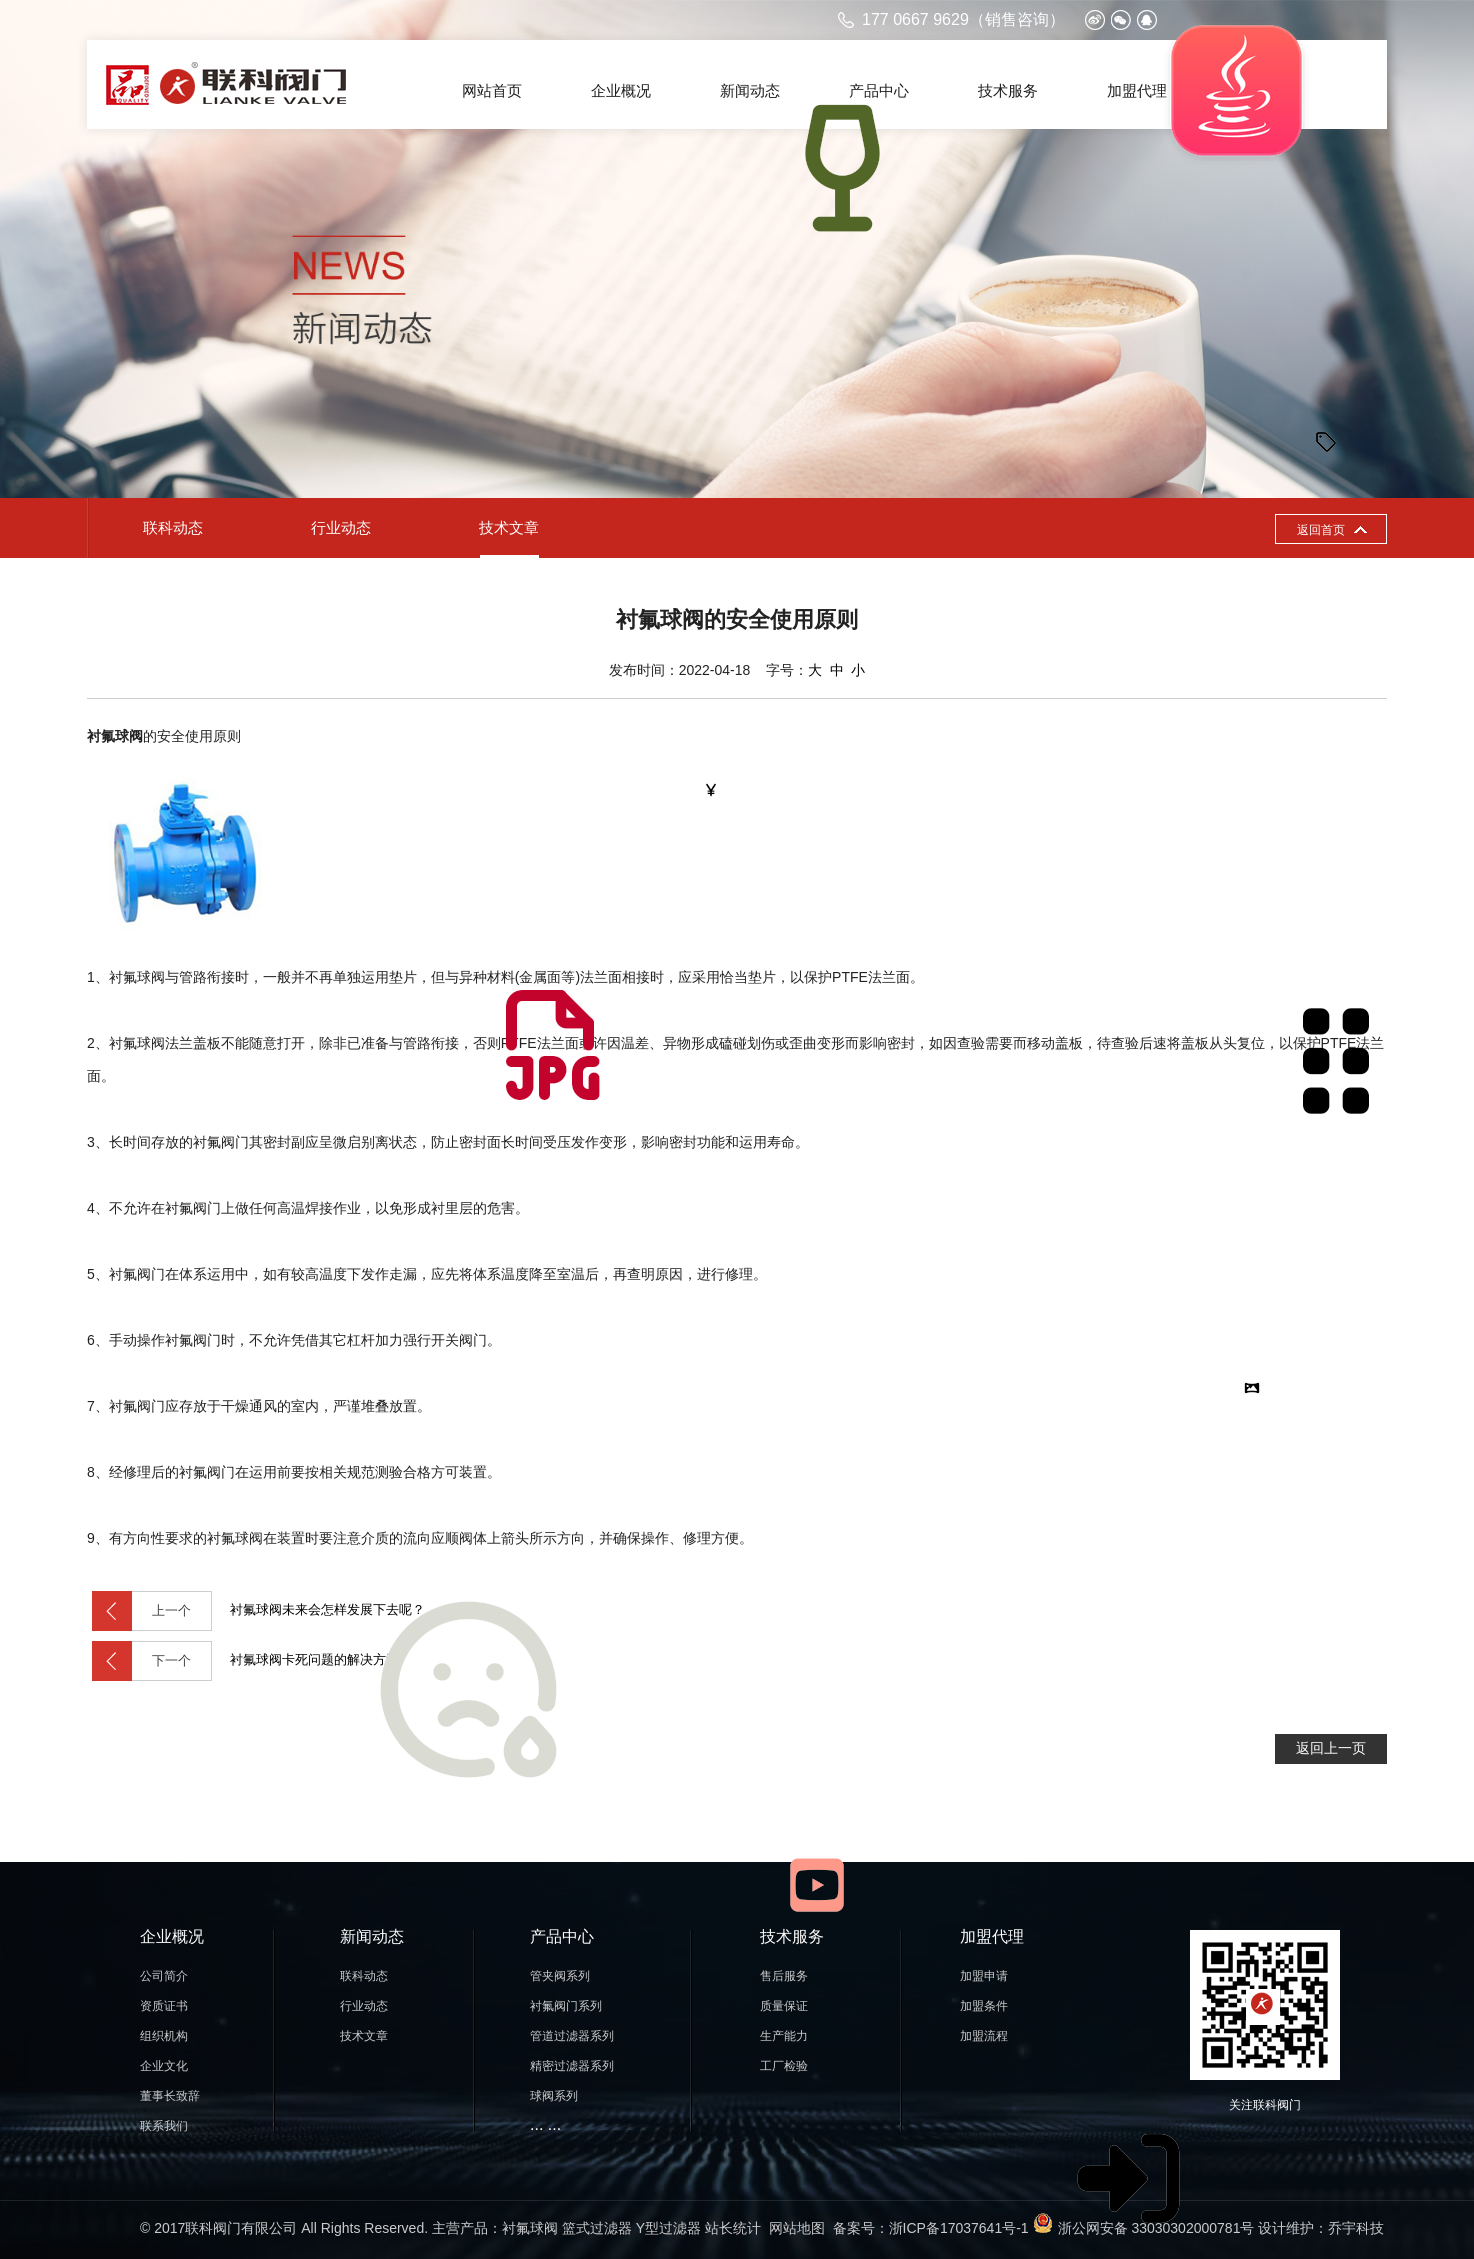 The height and width of the screenshot is (2259, 1474). What do you see at coordinates (842, 164) in the screenshot?
I see `browse wine or beverage options` at bounding box center [842, 164].